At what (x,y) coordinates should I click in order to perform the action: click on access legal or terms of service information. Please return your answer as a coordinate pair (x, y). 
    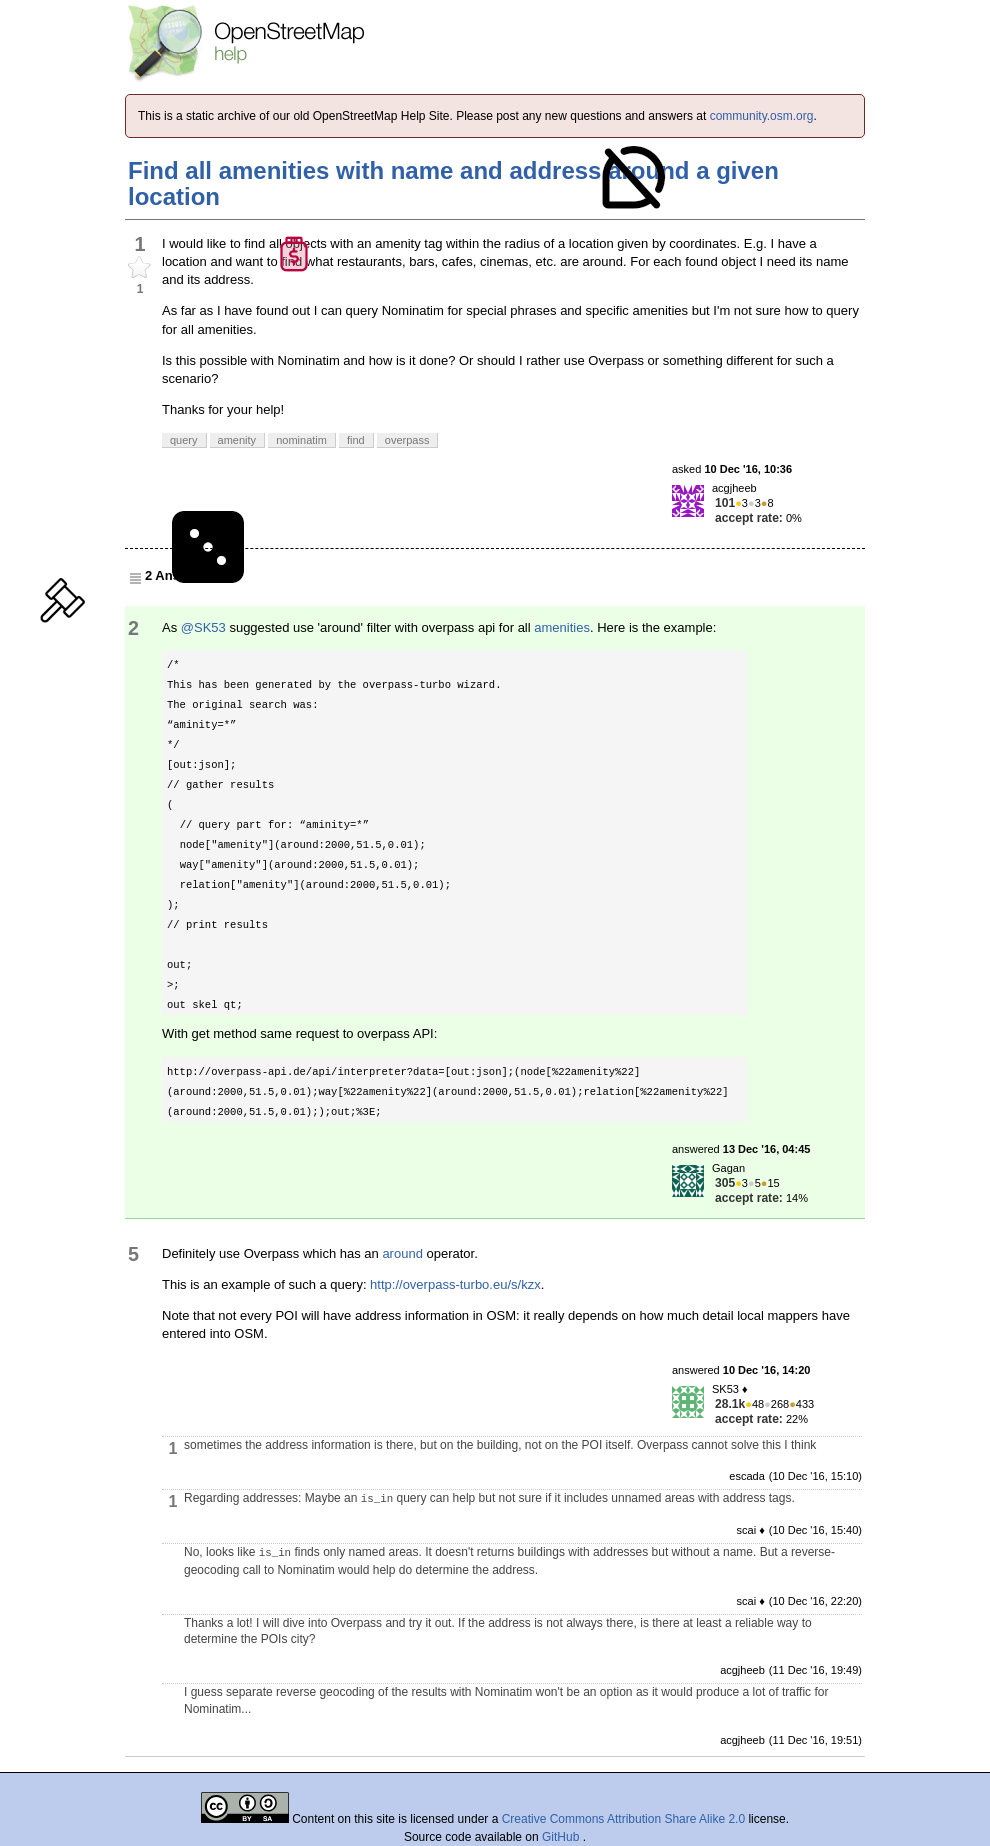
    Looking at the image, I should click on (61, 602).